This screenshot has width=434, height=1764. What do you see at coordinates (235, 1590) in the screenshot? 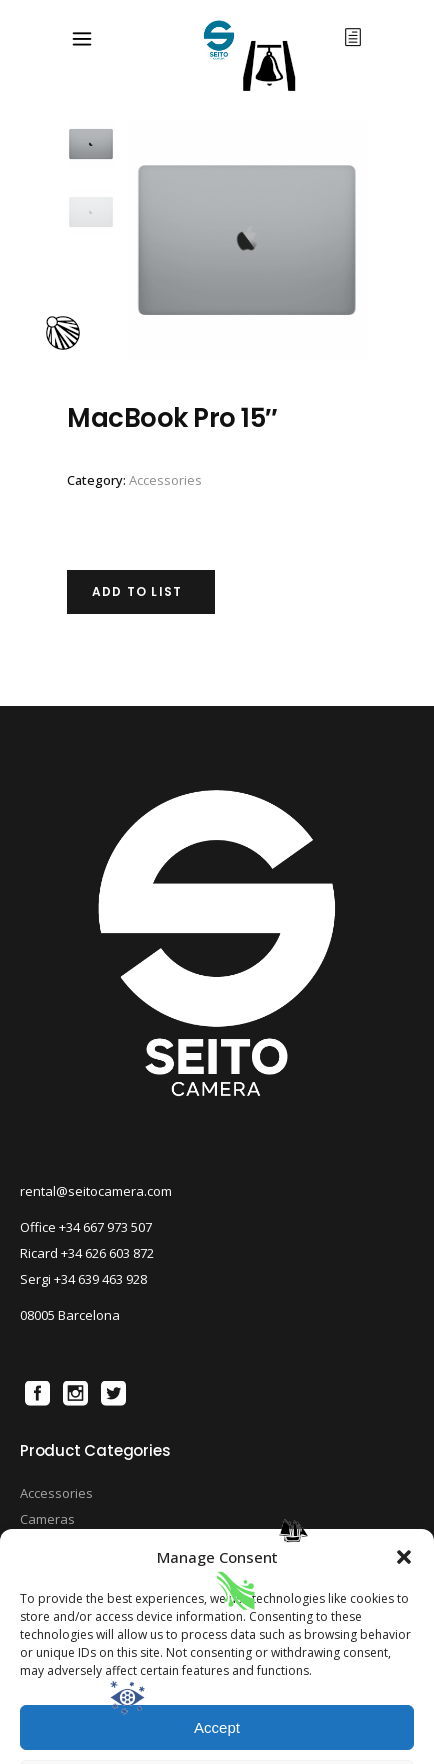
I see `indicates water or stream-related content` at bounding box center [235, 1590].